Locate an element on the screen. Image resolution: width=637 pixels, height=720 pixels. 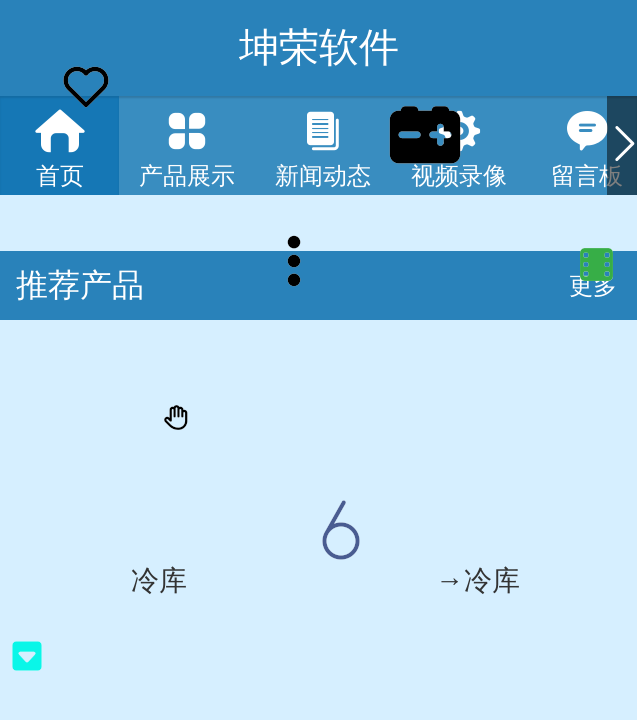
stop or pause current action is located at coordinates (176, 417).